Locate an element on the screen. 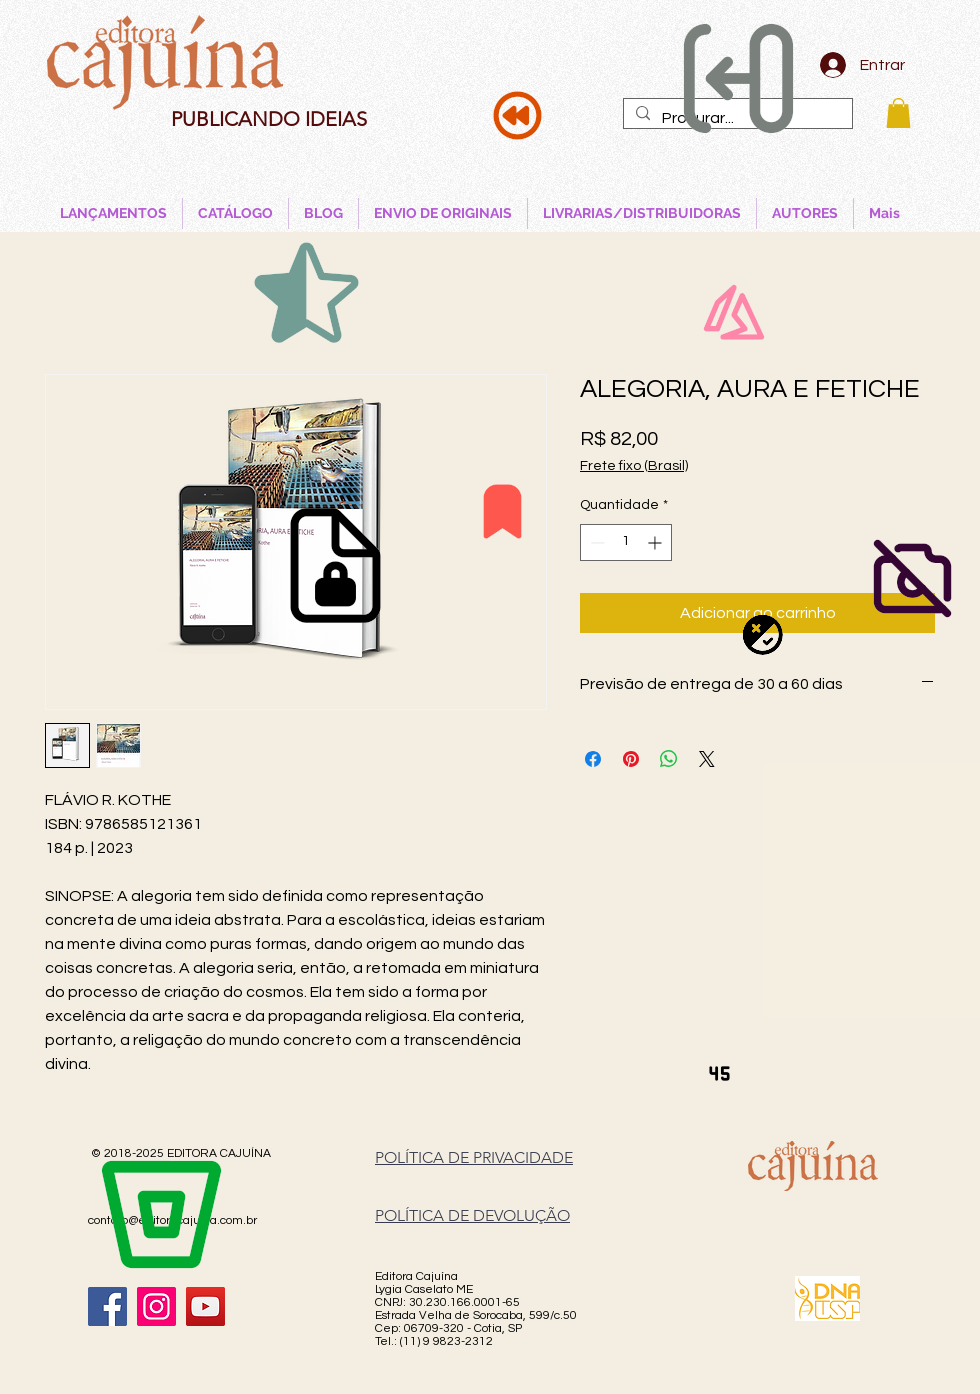 The width and height of the screenshot is (980, 1394). access microsoft azure cloud services is located at coordinates (734, 315).